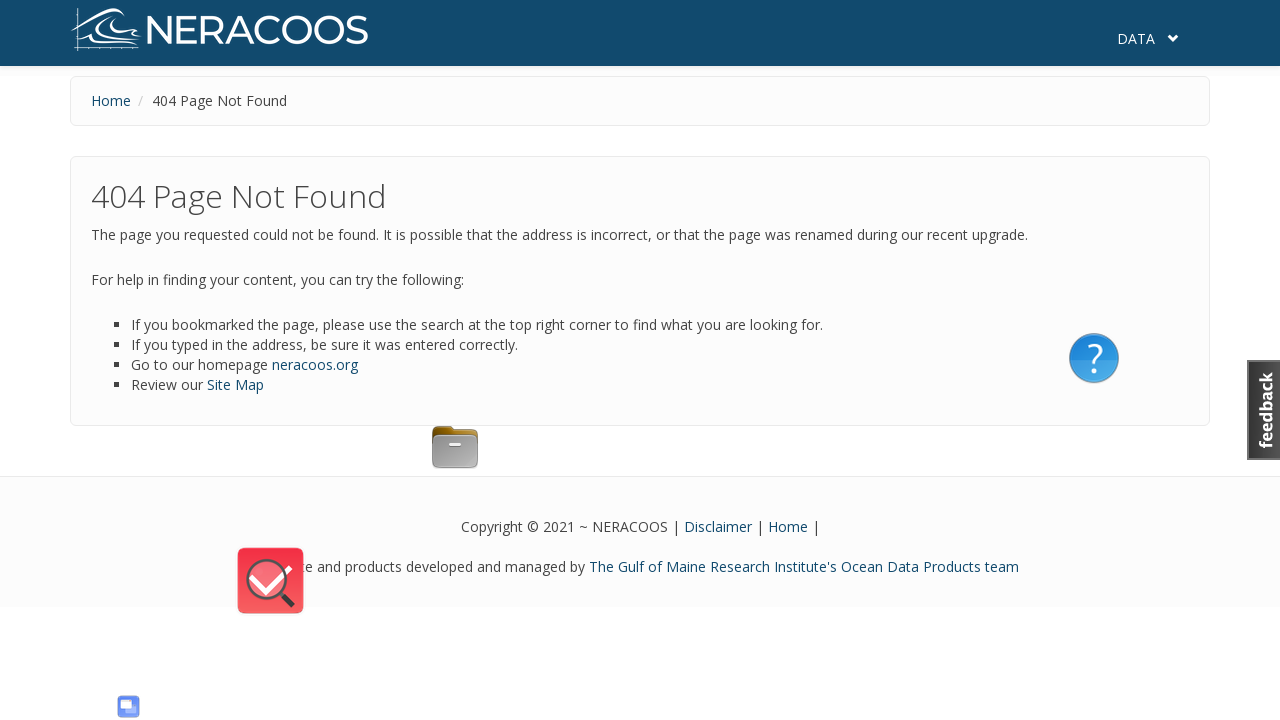 This screenshot has height=720, width=1280. Describe the element at coordinates (1094, 358) in the screenshot. I see `access help documentation and support` at that location.